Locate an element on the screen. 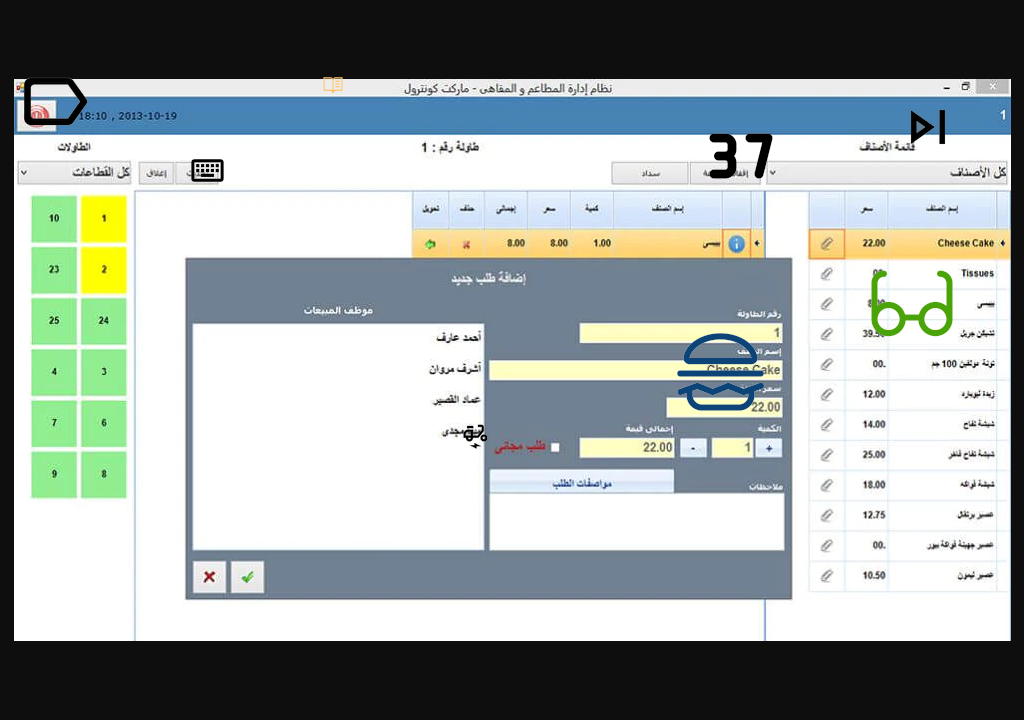  skip to the next track or video is located at coordinates (928, 127).